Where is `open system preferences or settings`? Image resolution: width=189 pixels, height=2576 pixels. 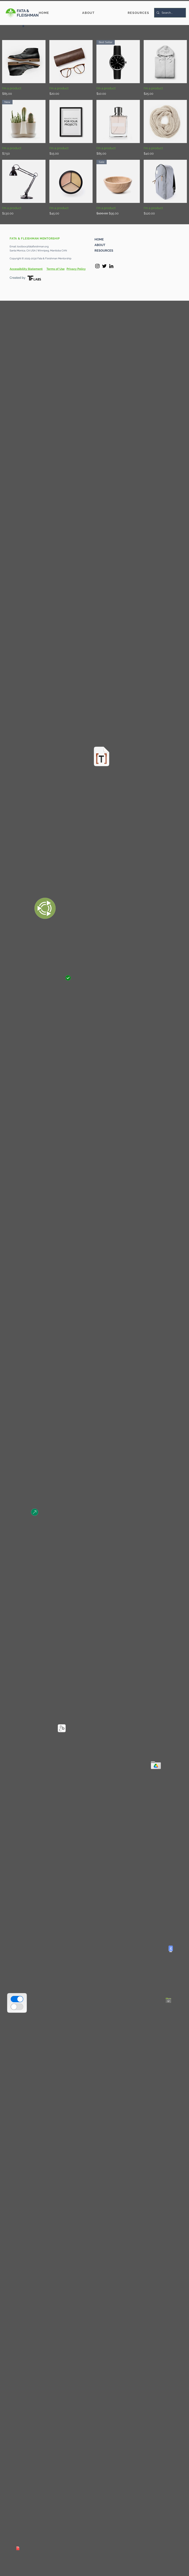 open system preferences or settings is located at coordinates (17, 2003).